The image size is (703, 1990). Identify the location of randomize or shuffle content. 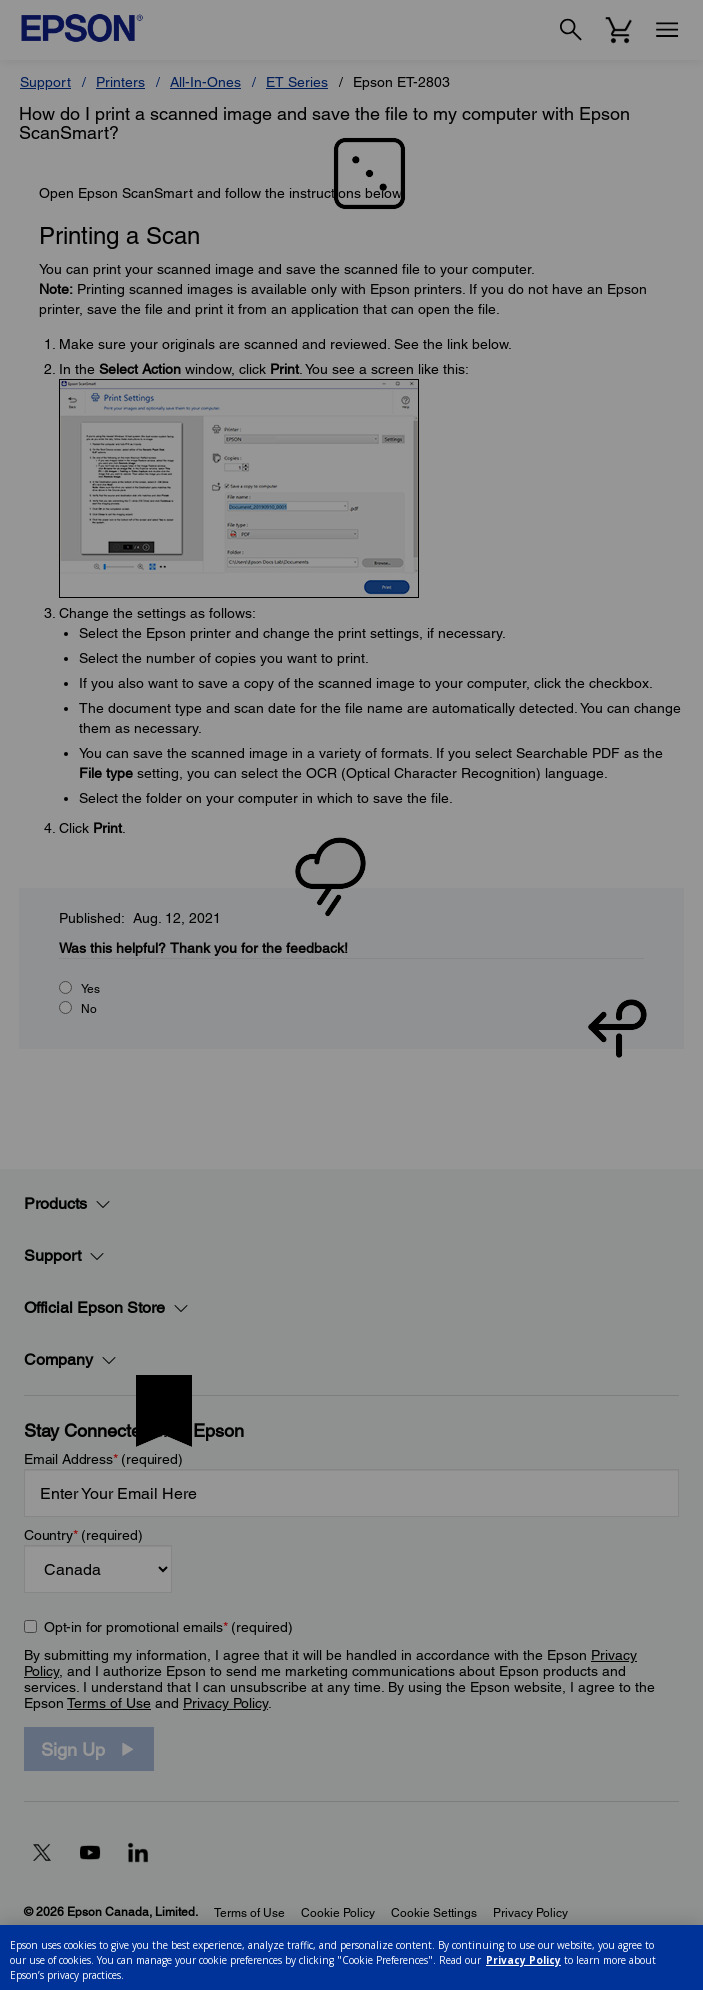
(369, 173).